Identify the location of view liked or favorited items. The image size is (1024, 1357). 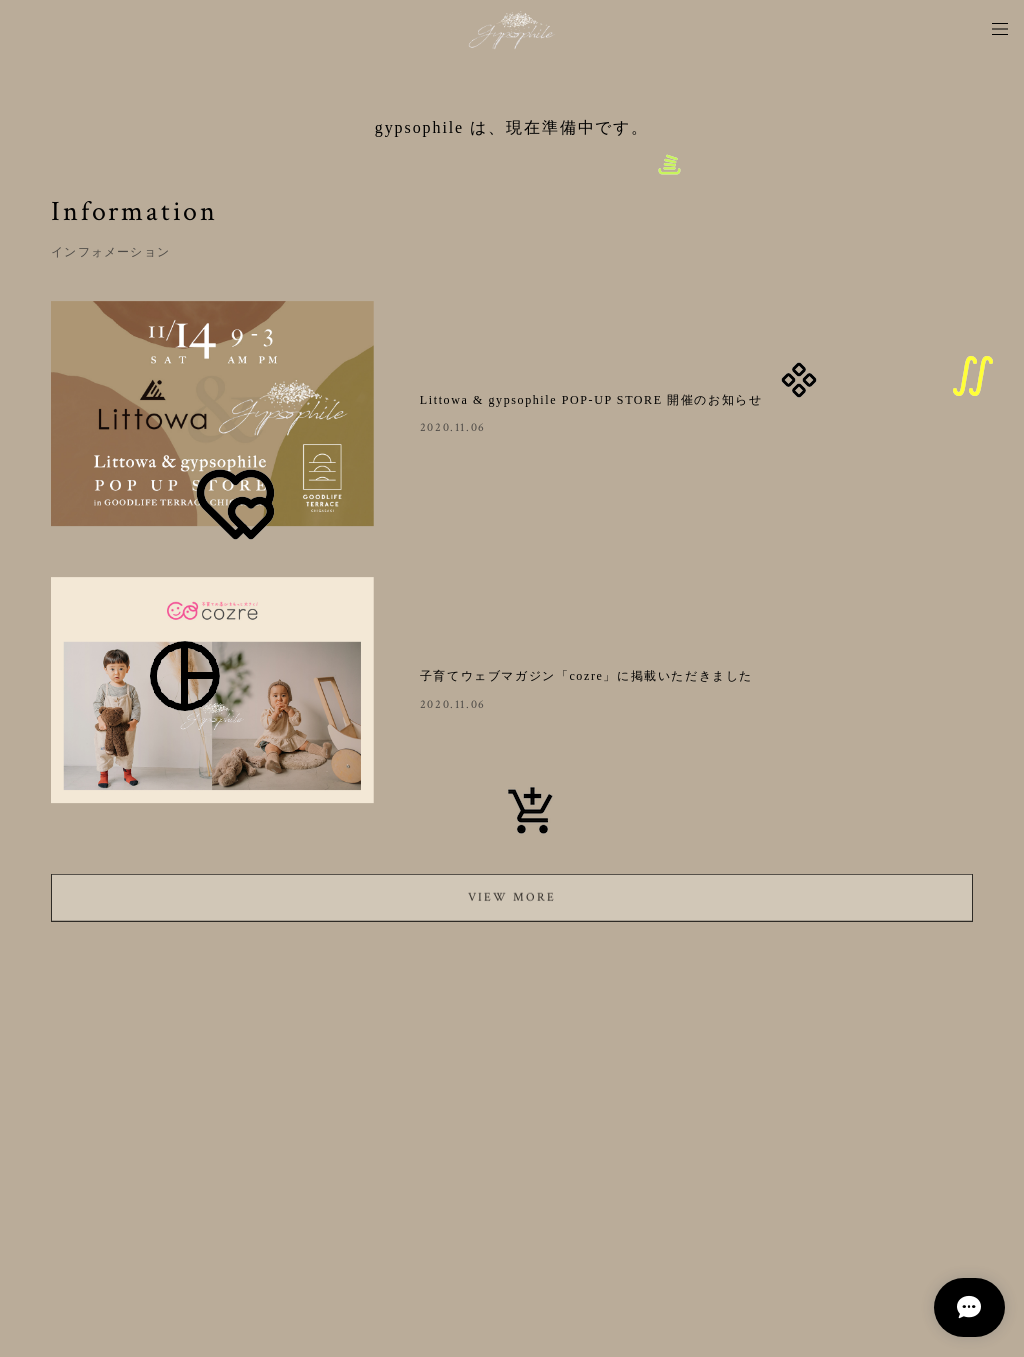
(235, 504).